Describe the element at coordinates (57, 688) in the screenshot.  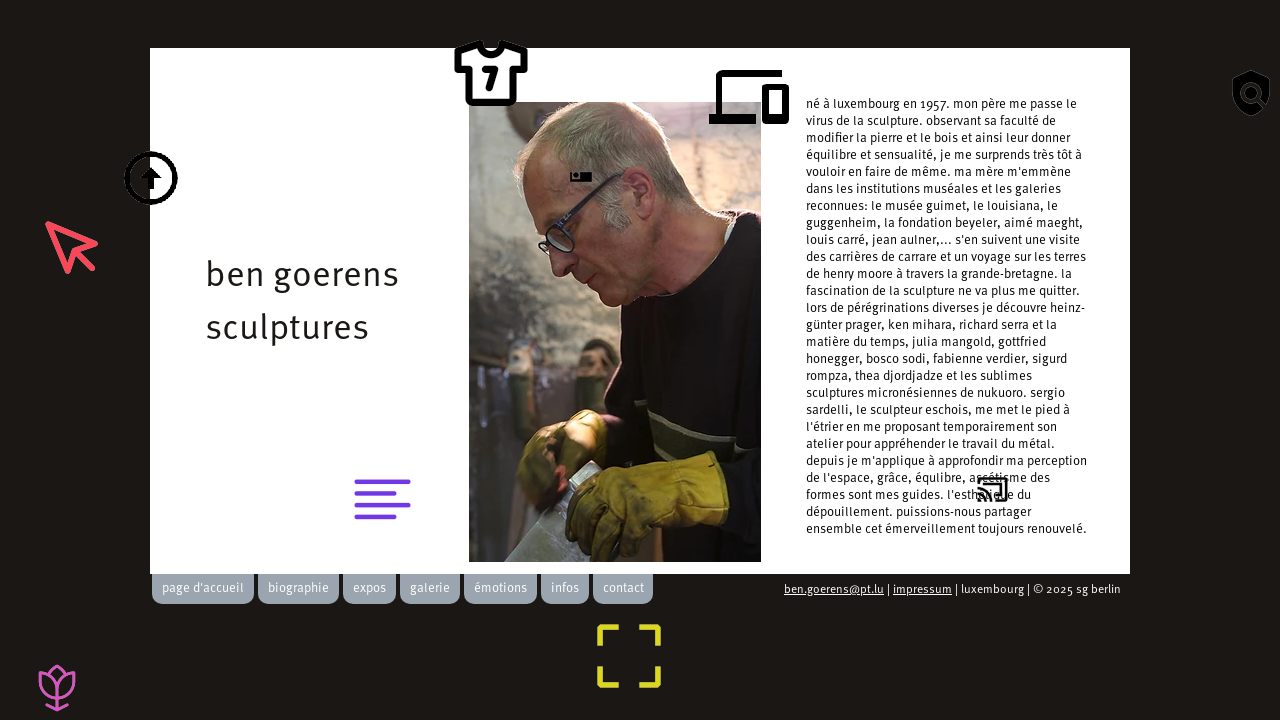
I see `access garden or plant-related features` at that location.